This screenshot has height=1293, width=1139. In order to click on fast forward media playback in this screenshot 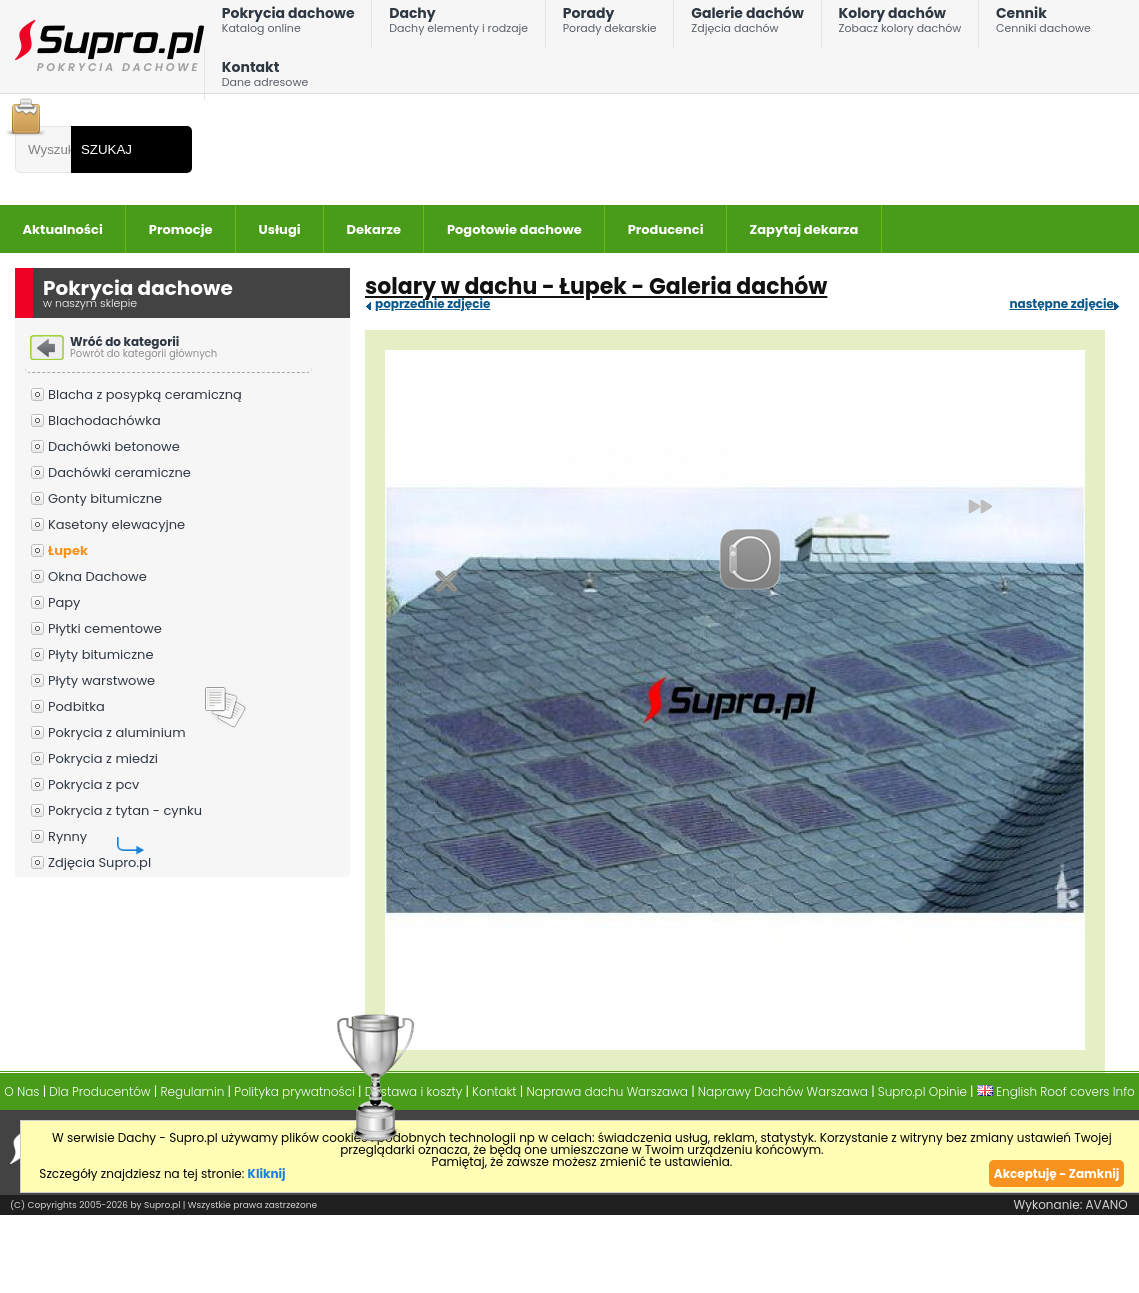, I will do `click(980, 506)`.